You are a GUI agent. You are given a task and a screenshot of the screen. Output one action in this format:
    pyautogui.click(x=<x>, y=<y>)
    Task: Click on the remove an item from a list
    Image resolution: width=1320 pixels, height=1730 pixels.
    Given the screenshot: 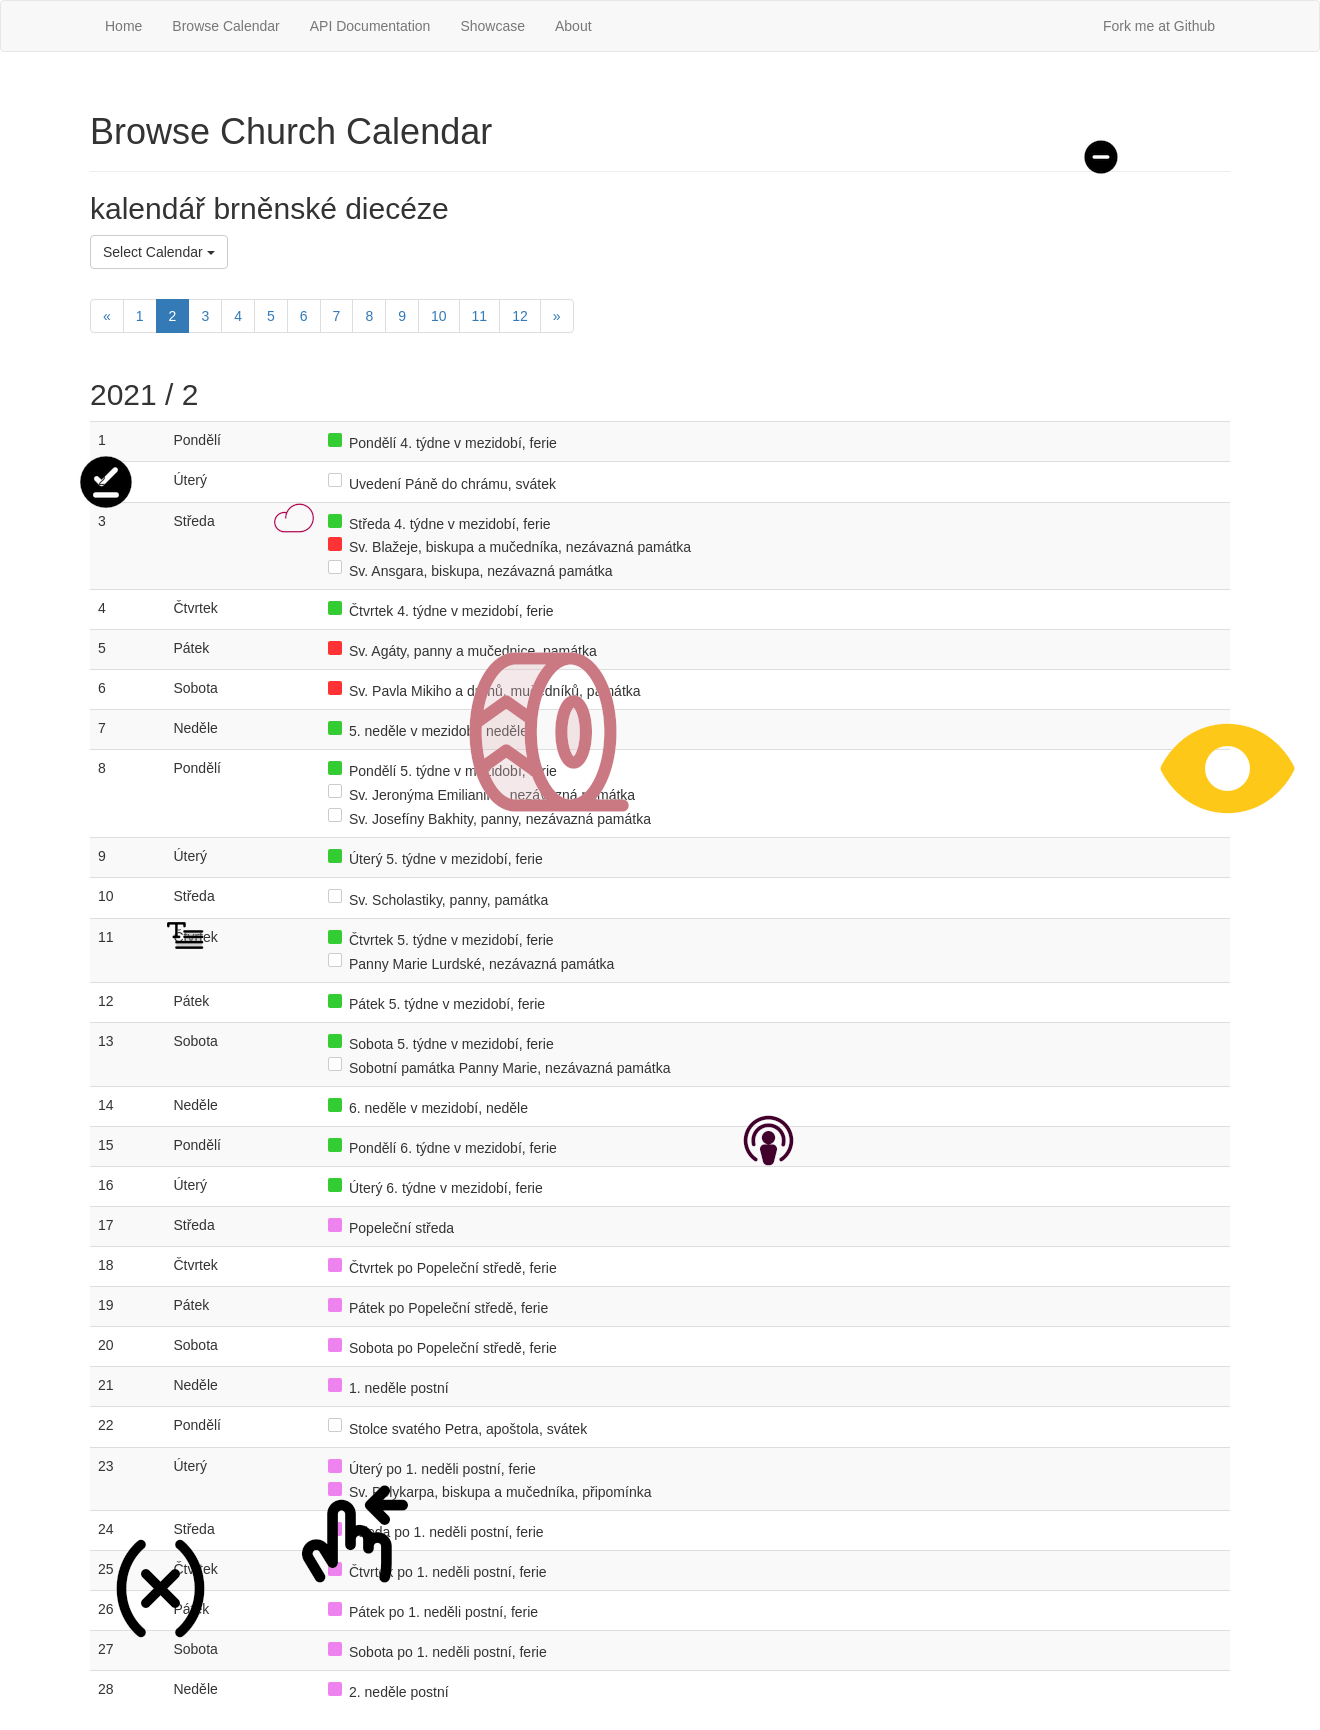 What is the action you would take?
    pyautogui.click(x=1101, y=157)
    